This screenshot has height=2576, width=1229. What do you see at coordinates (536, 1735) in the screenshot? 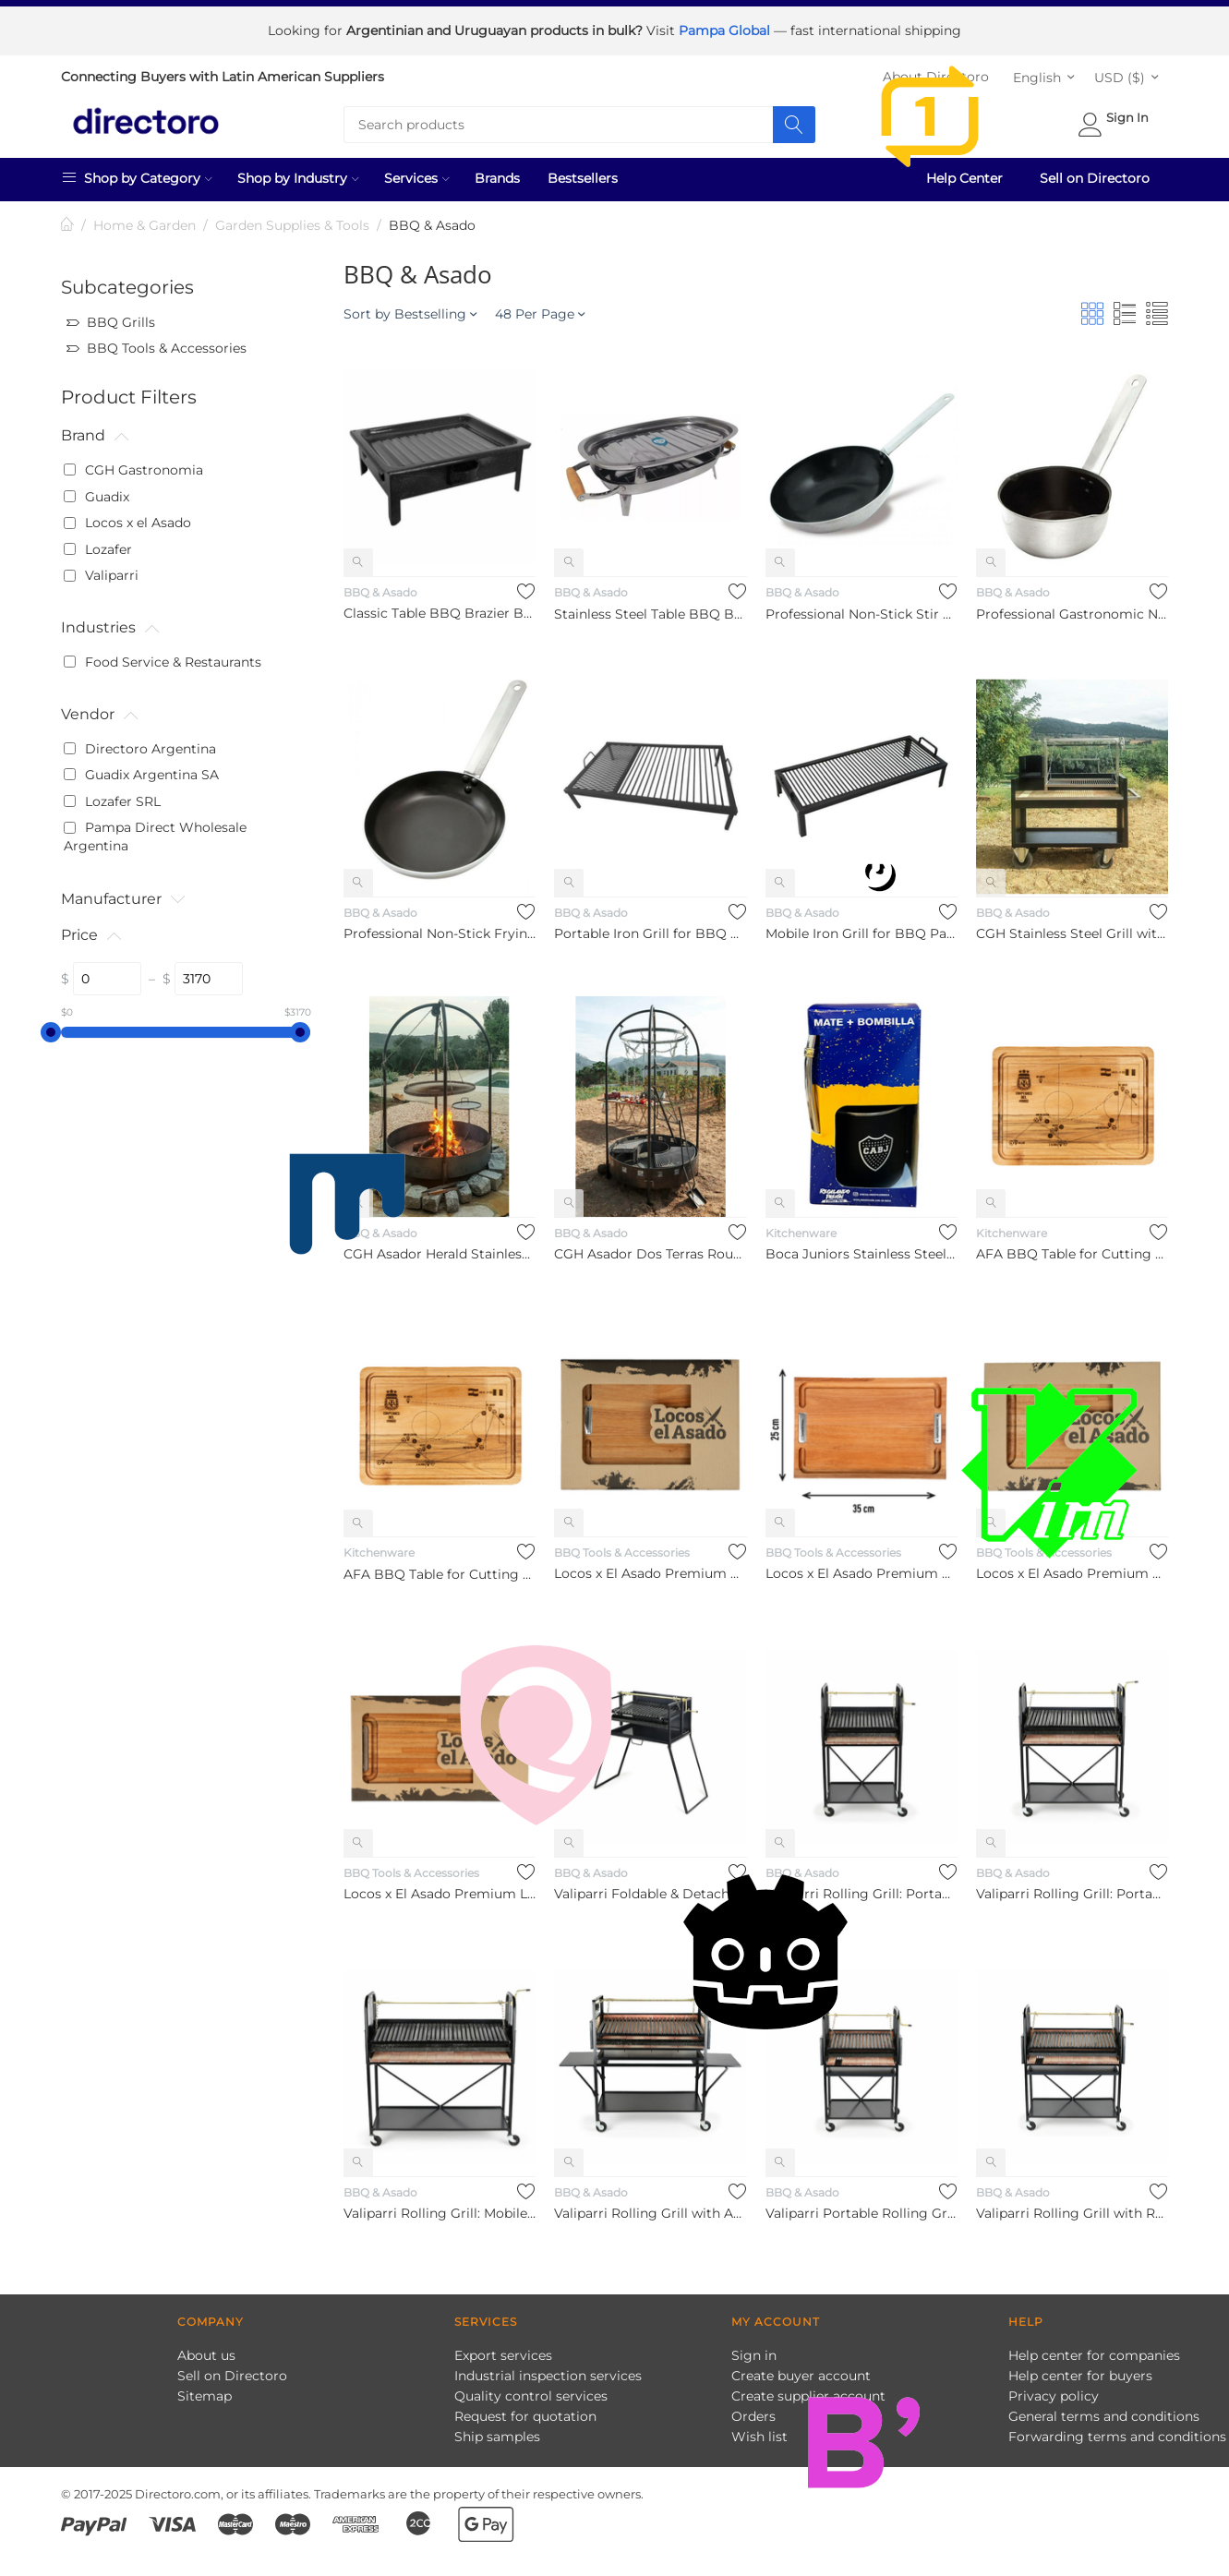
I see `Qualys security platform logo` at bounding box center [536, 1735].